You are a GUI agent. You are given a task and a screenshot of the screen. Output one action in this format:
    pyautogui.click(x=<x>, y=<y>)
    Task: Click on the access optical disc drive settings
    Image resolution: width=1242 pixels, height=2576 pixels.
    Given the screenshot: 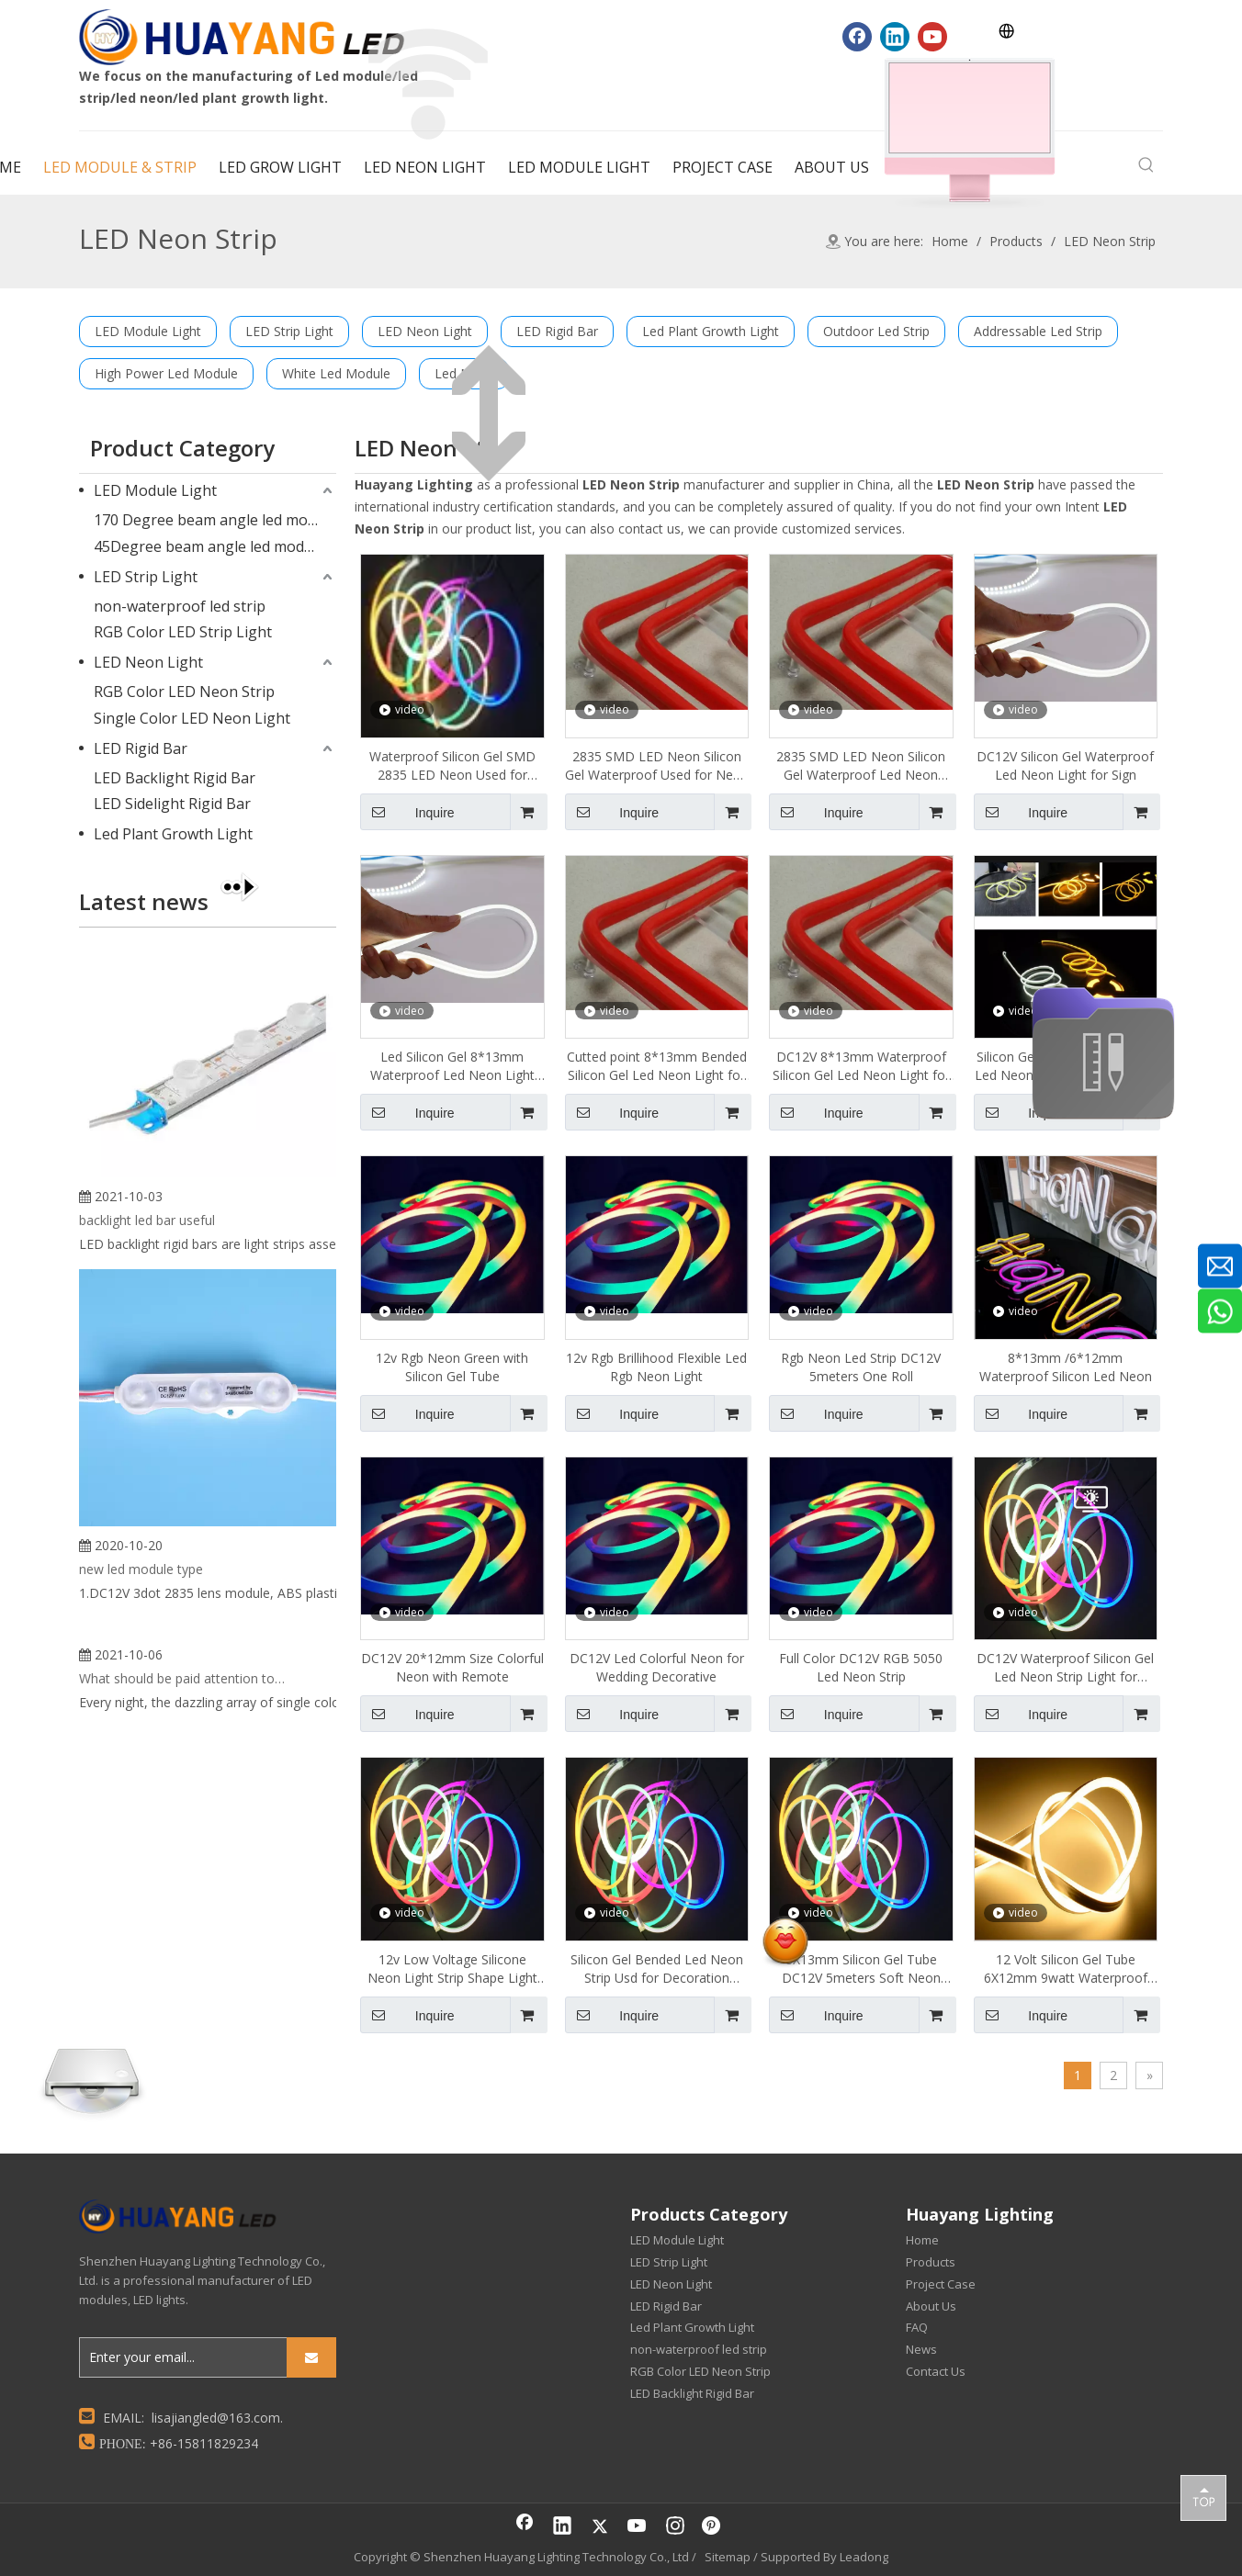 What is the action you would take?
    pyautogui.click(x=92, y=2077)
    